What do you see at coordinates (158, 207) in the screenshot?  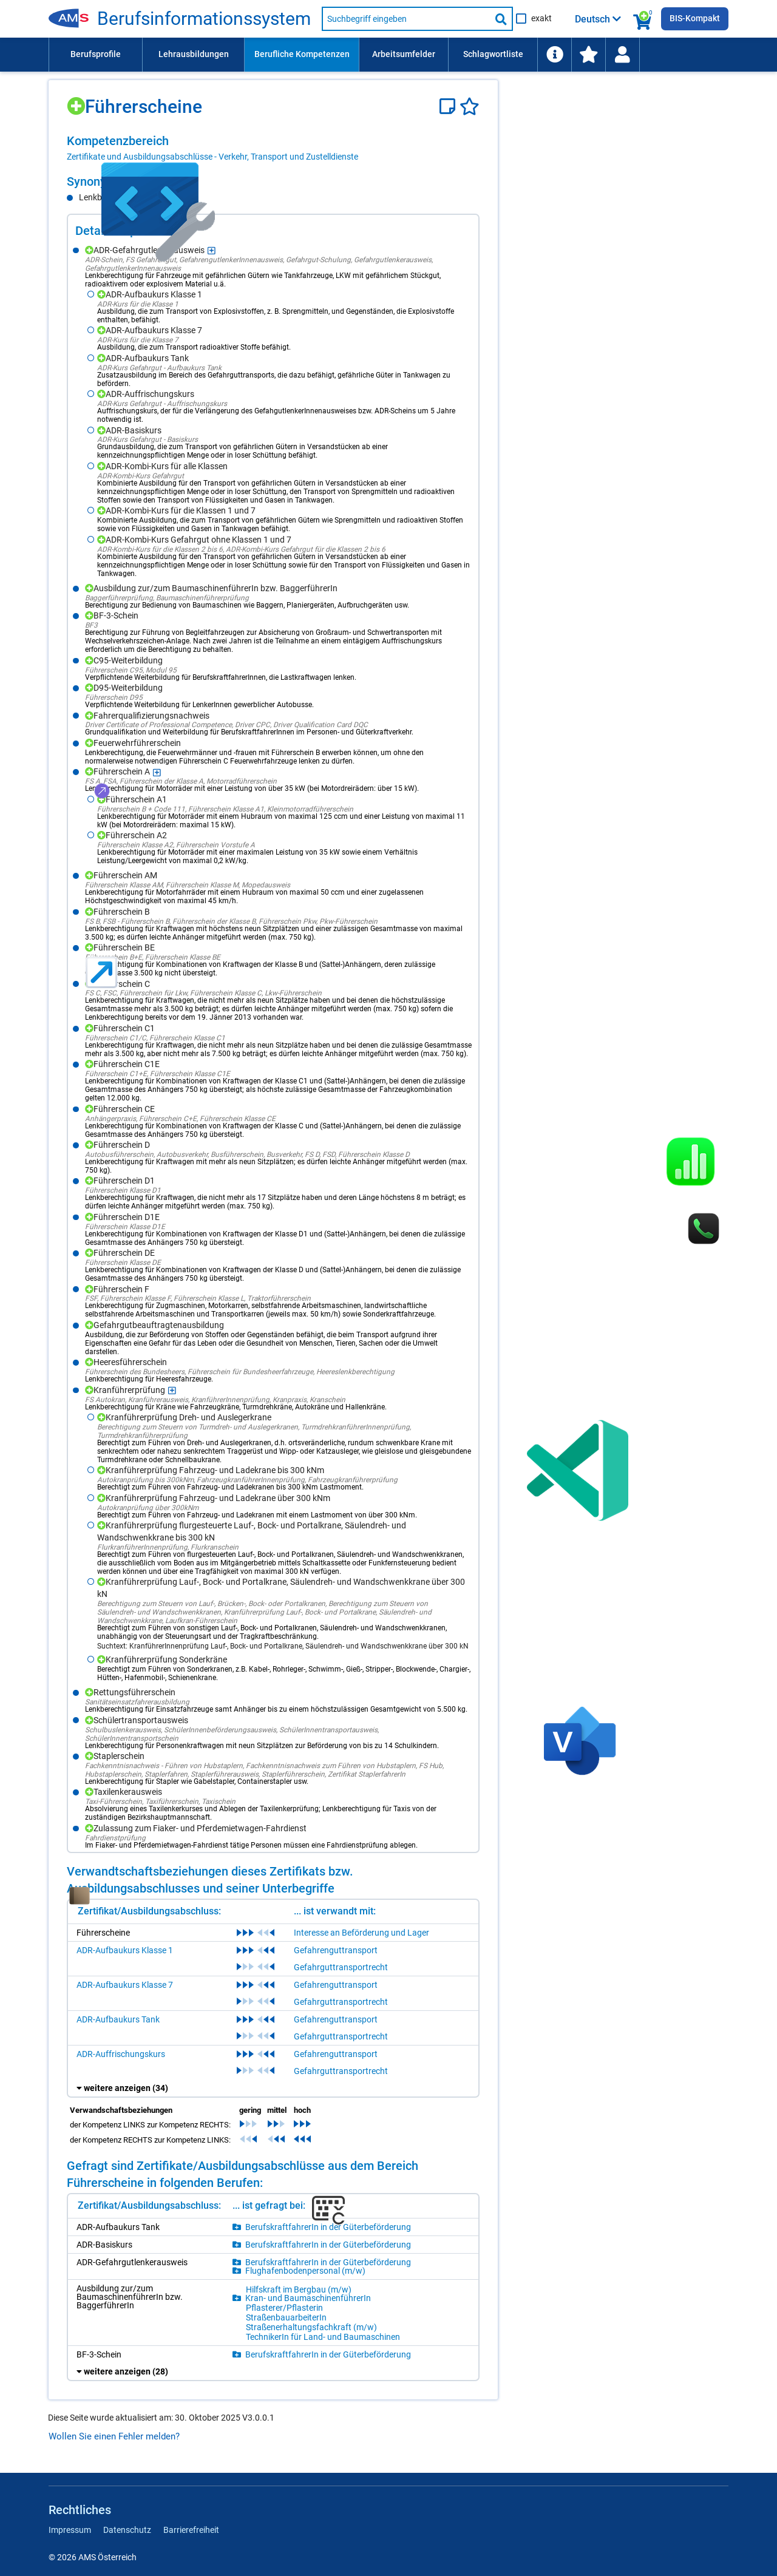 I see `open remote tools application` at bounding box center [158, 207].